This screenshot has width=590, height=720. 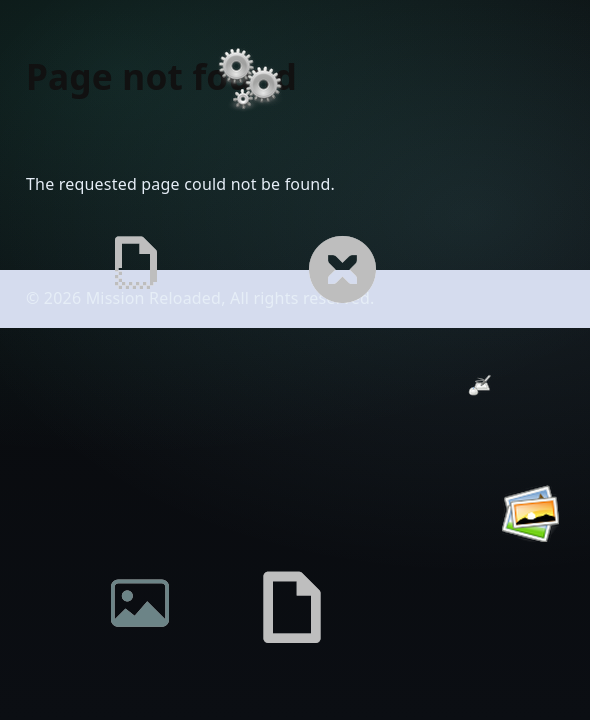 I want to click on run a system process or script, so click(x=250, y=80).